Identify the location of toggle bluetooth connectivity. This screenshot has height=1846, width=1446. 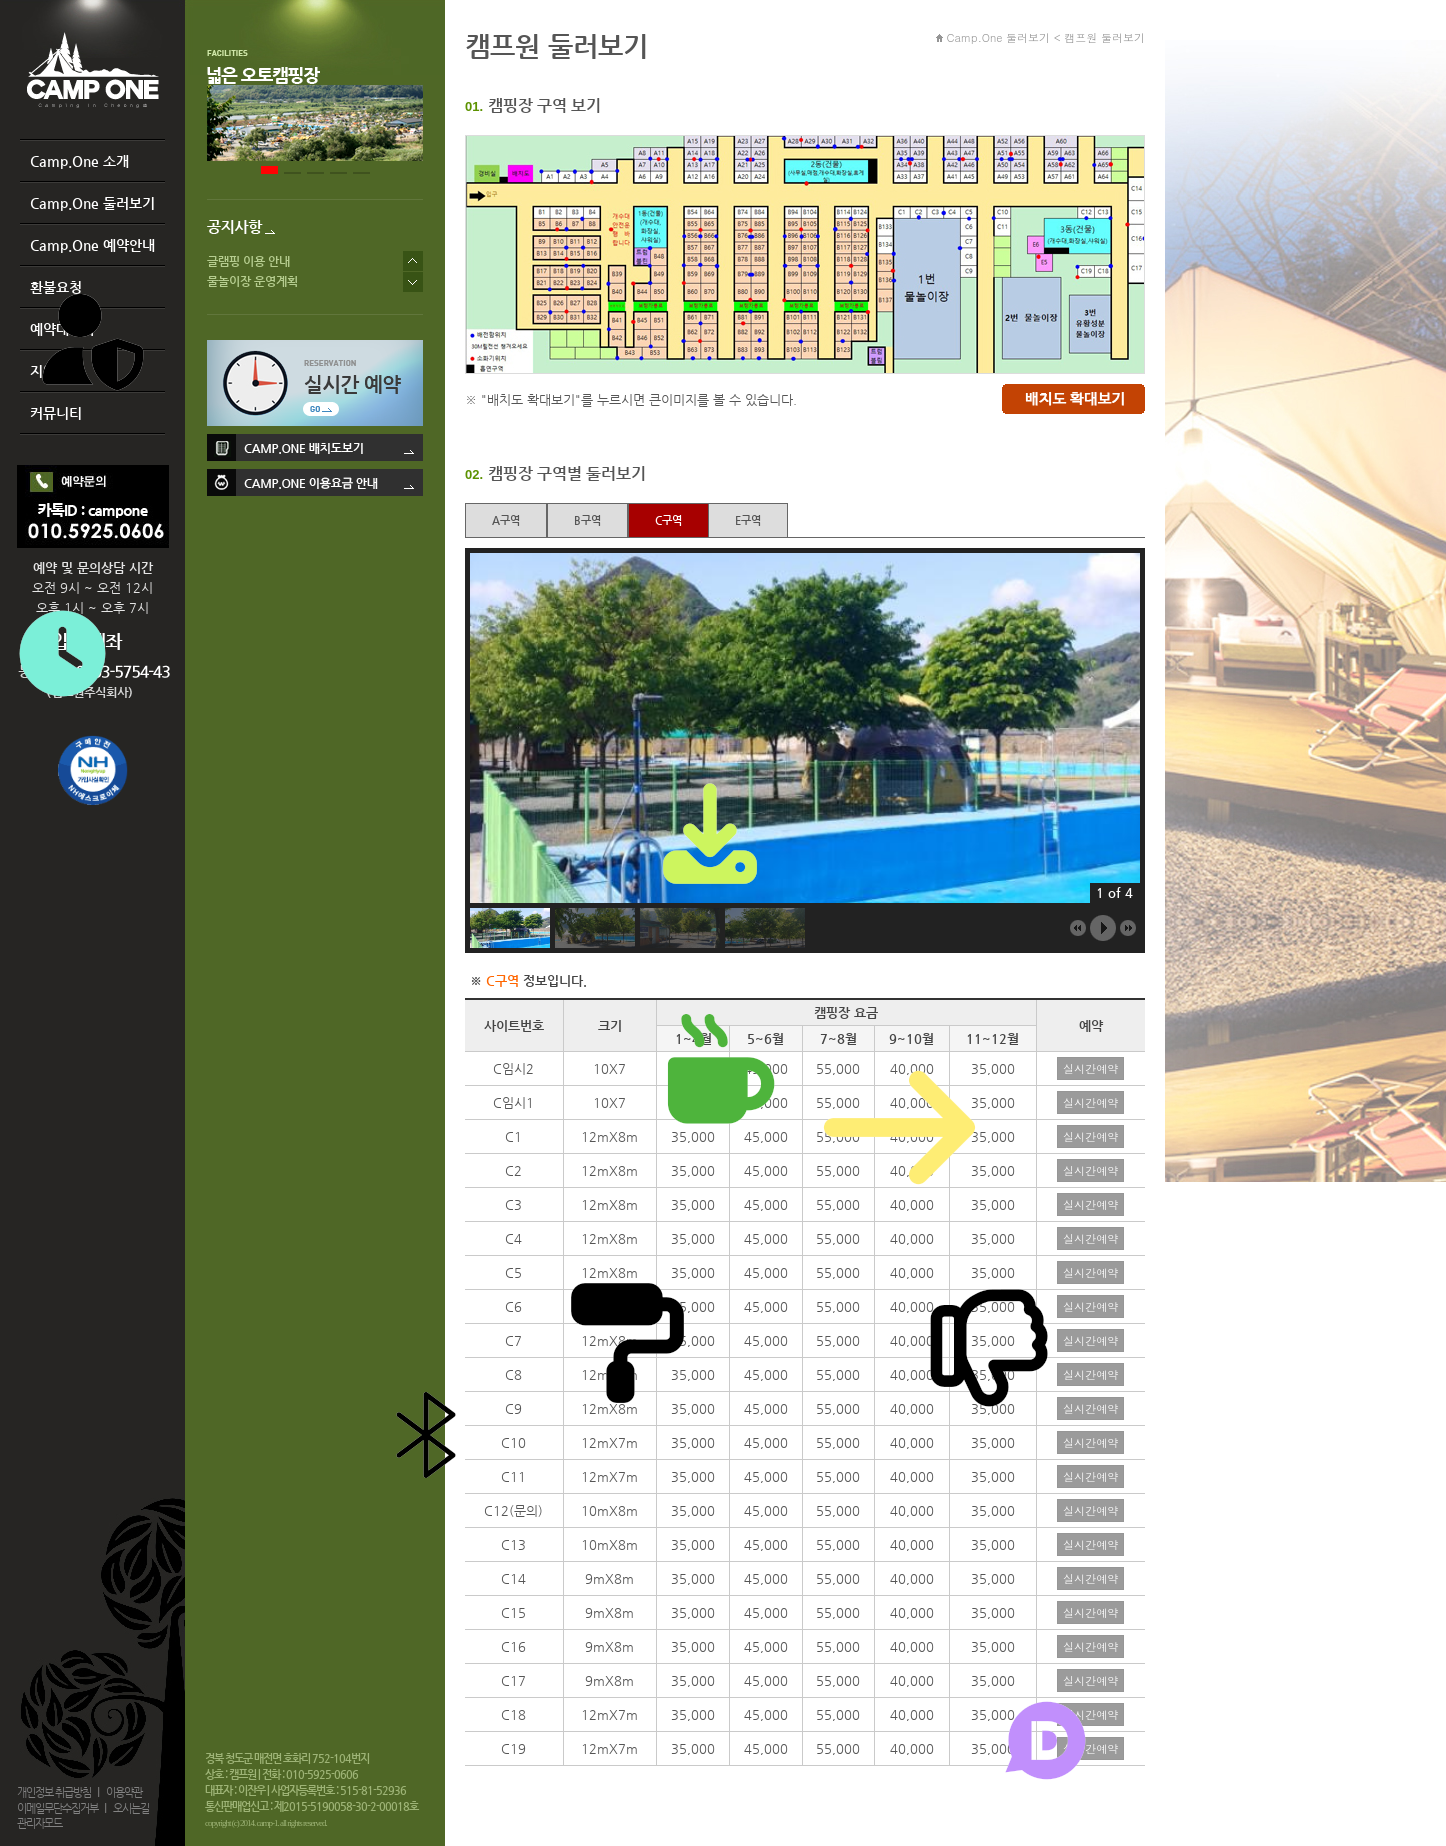
(426, 1435).